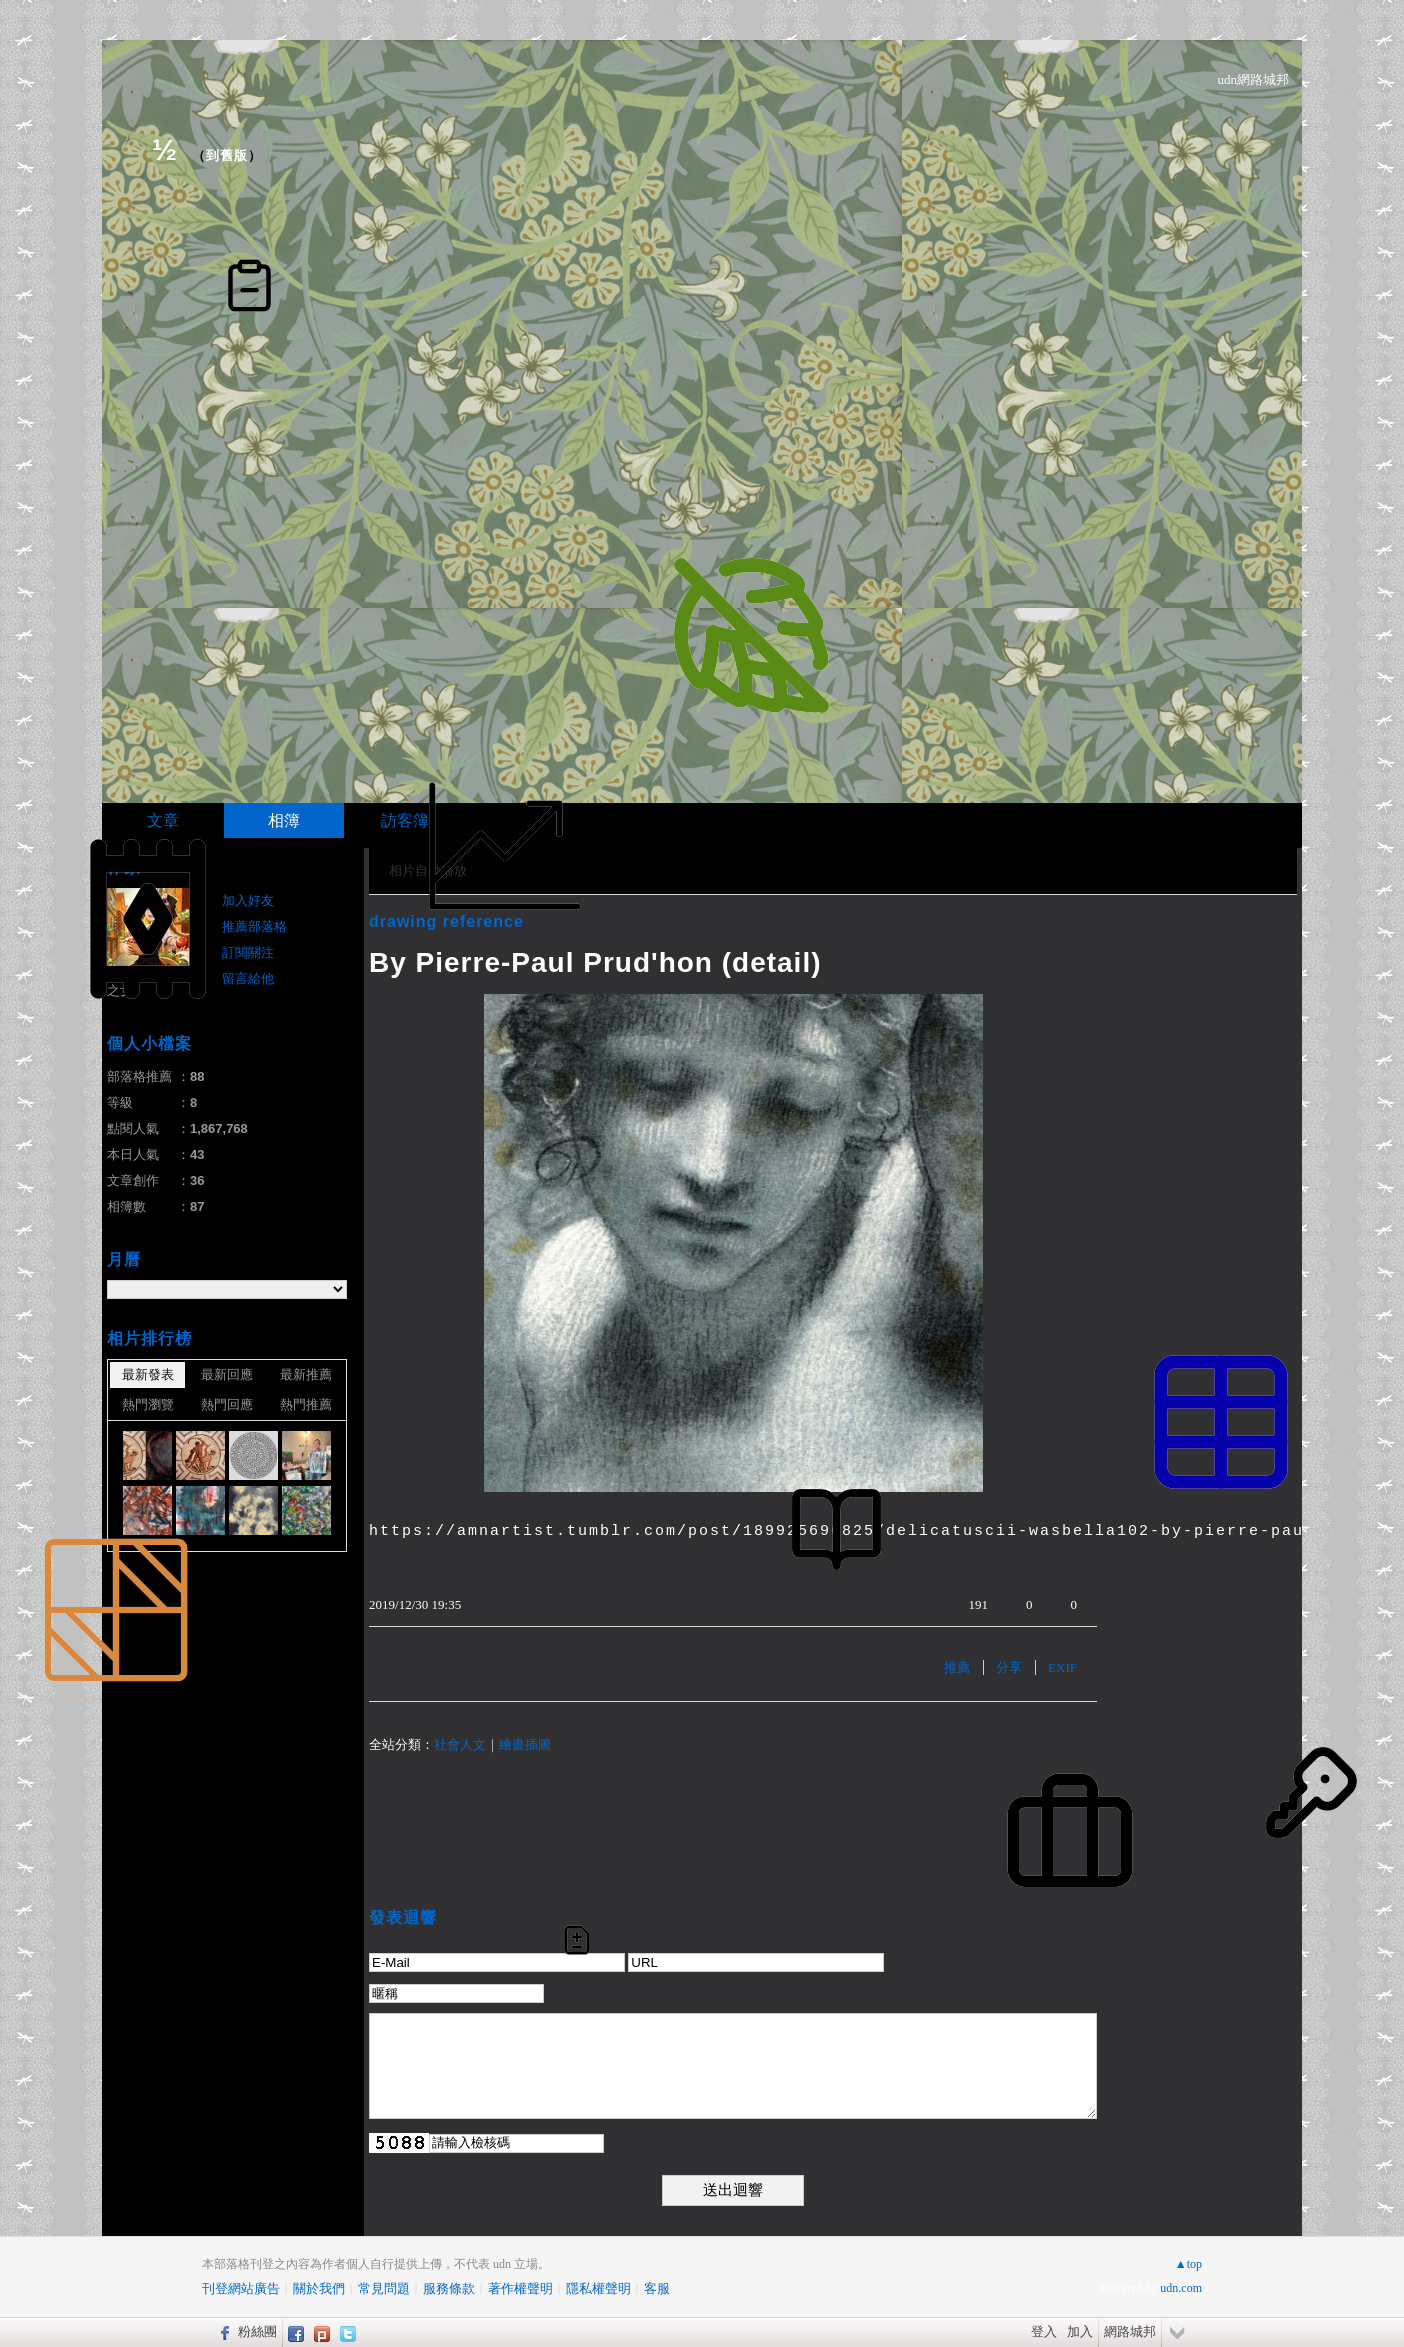 The image size is (1404, 2347). Describe the element at coordinates (116, 1610) in the screenshot. I see `toggle transparency grid view` at that location.